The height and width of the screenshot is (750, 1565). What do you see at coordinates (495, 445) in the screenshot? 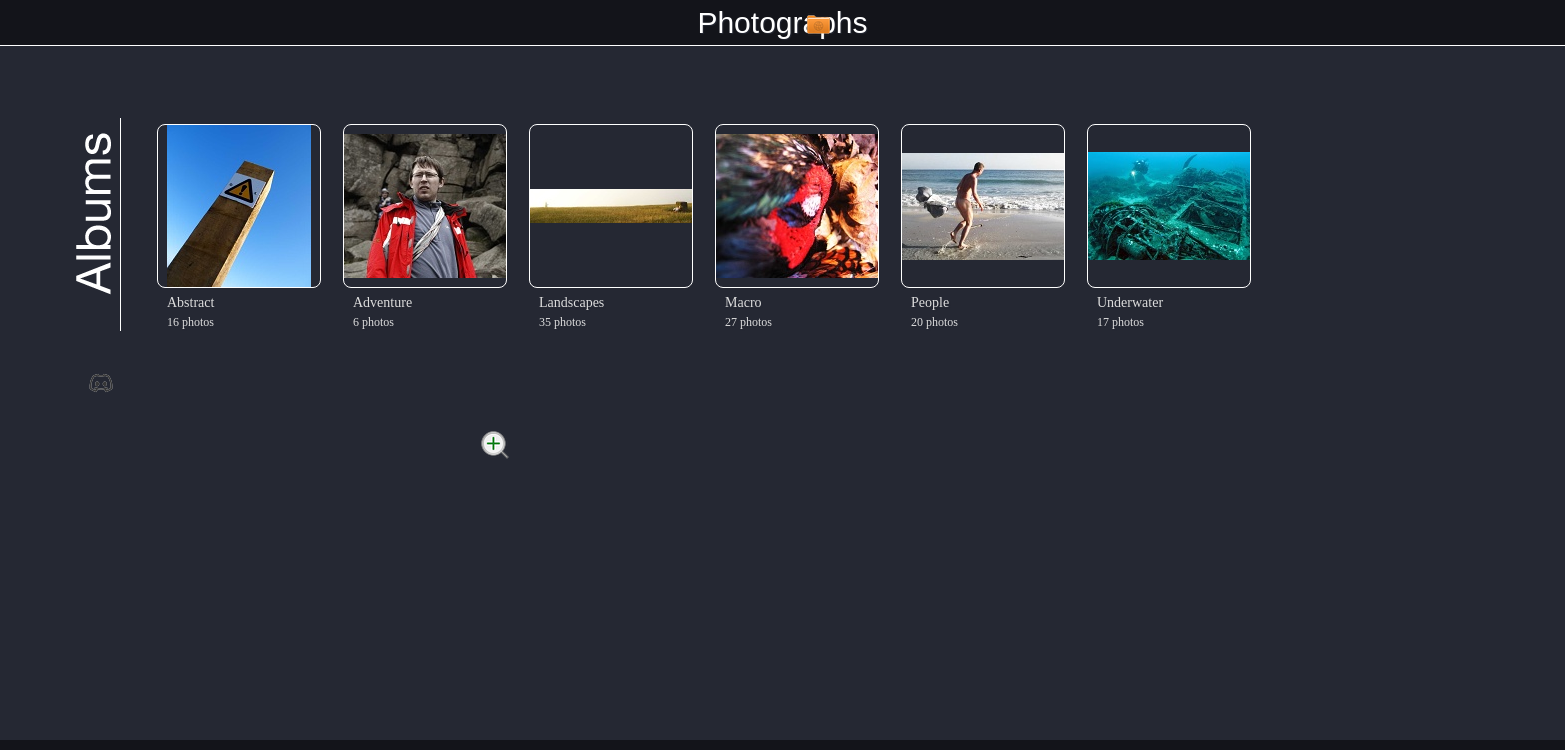
I see `zoom in on content or image` at bounding box center [495, 445].